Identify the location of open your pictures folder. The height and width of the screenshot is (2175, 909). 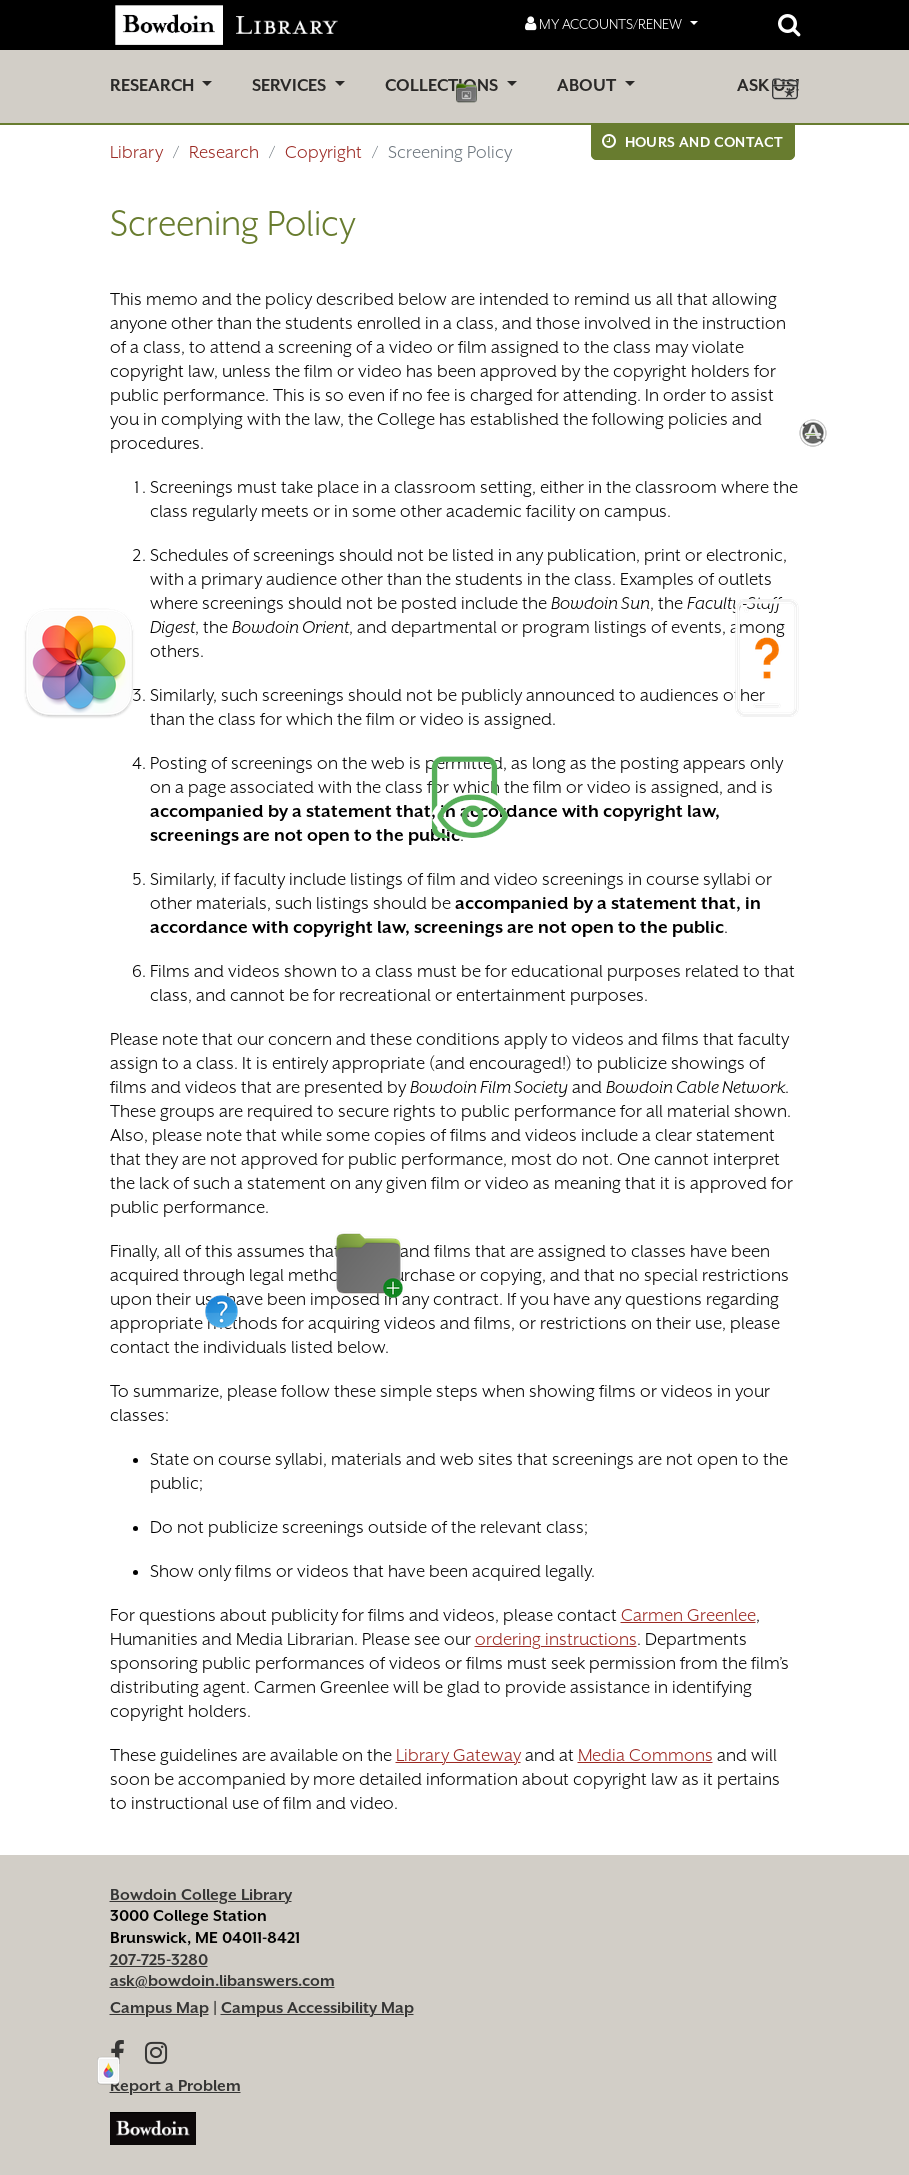
(466, 92).